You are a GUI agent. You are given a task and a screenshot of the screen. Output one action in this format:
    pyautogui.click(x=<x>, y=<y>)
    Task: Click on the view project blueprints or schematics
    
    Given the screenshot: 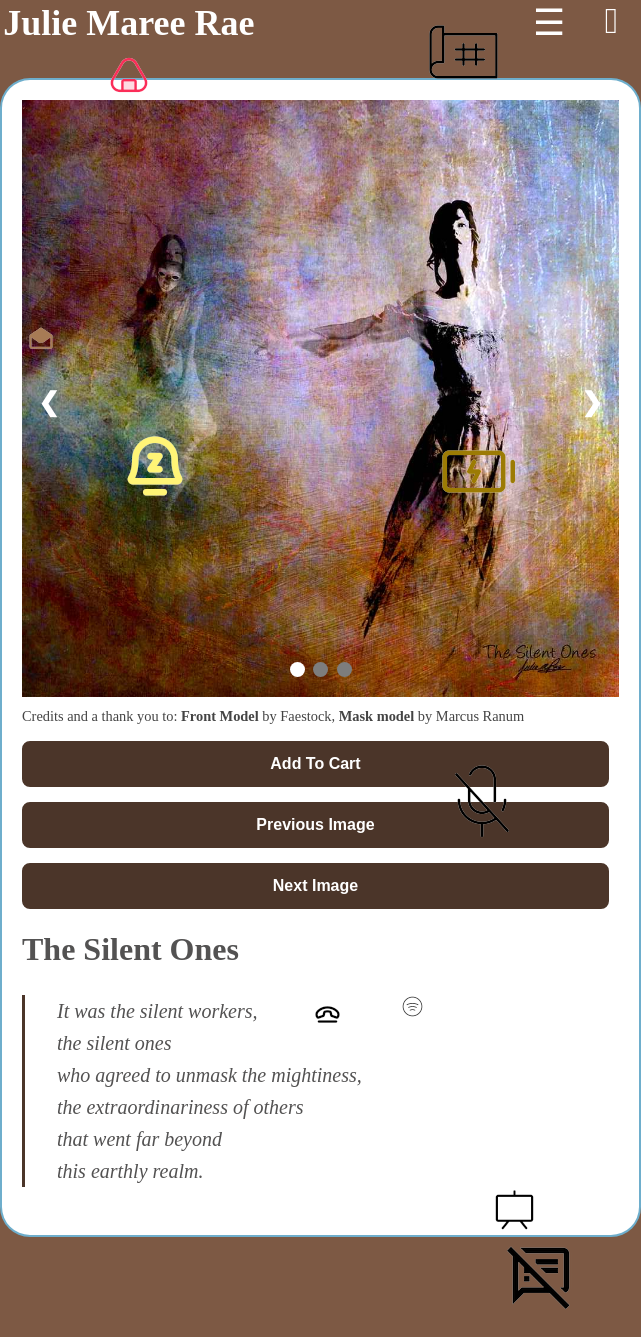 What is the action you would take?
    pyautogui.click(x=463, y=54)
    